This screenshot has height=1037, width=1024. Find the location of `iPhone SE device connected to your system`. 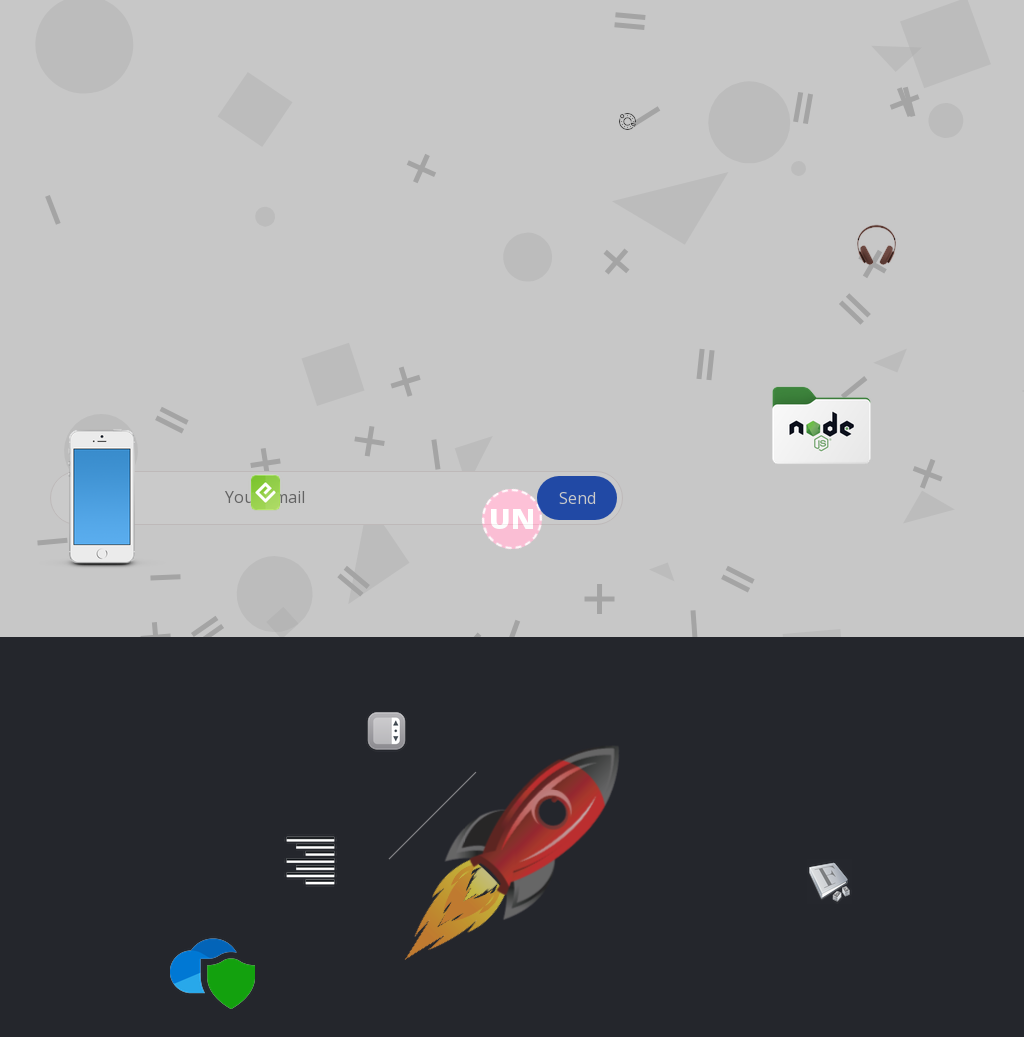

iPhone SE device connected to your system is located at coordinates (102, 499).